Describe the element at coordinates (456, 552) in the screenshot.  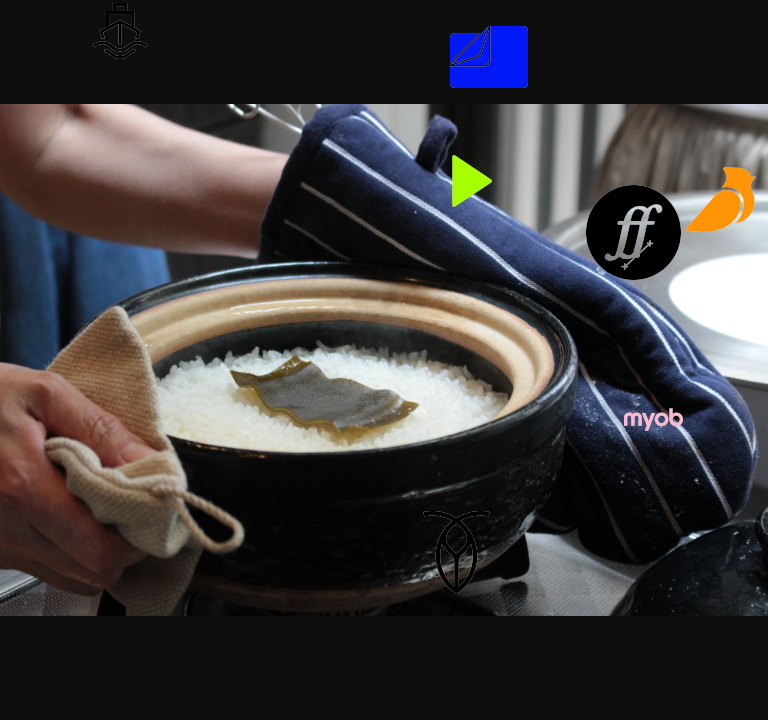
I see `cockroach labs company logo` at that location.